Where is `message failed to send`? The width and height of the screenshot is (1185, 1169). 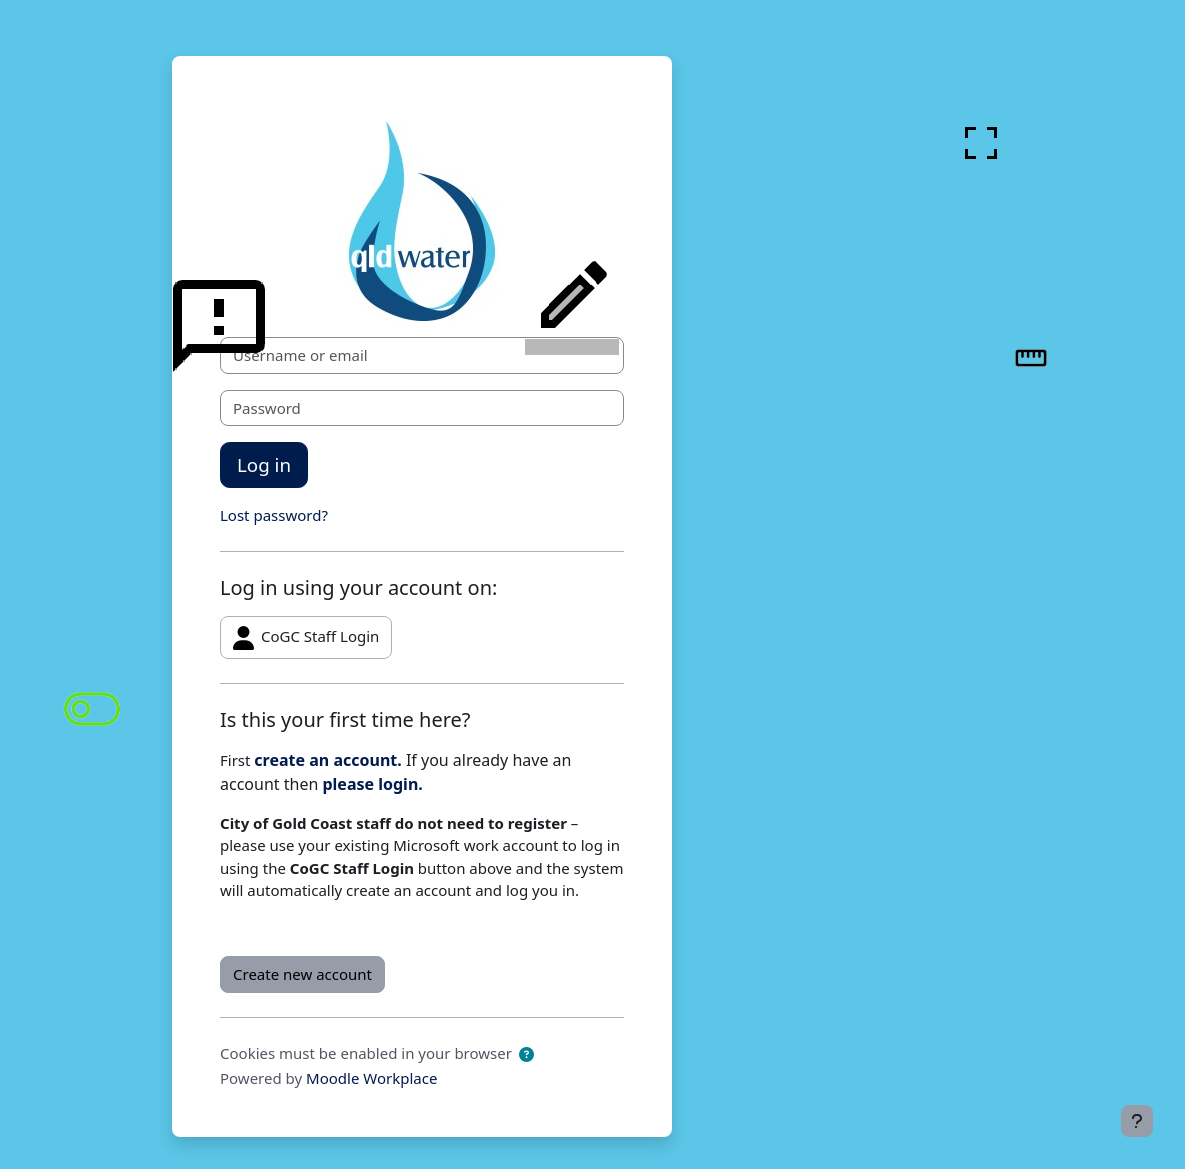 message failed to send is located at coordinates (219, 326).